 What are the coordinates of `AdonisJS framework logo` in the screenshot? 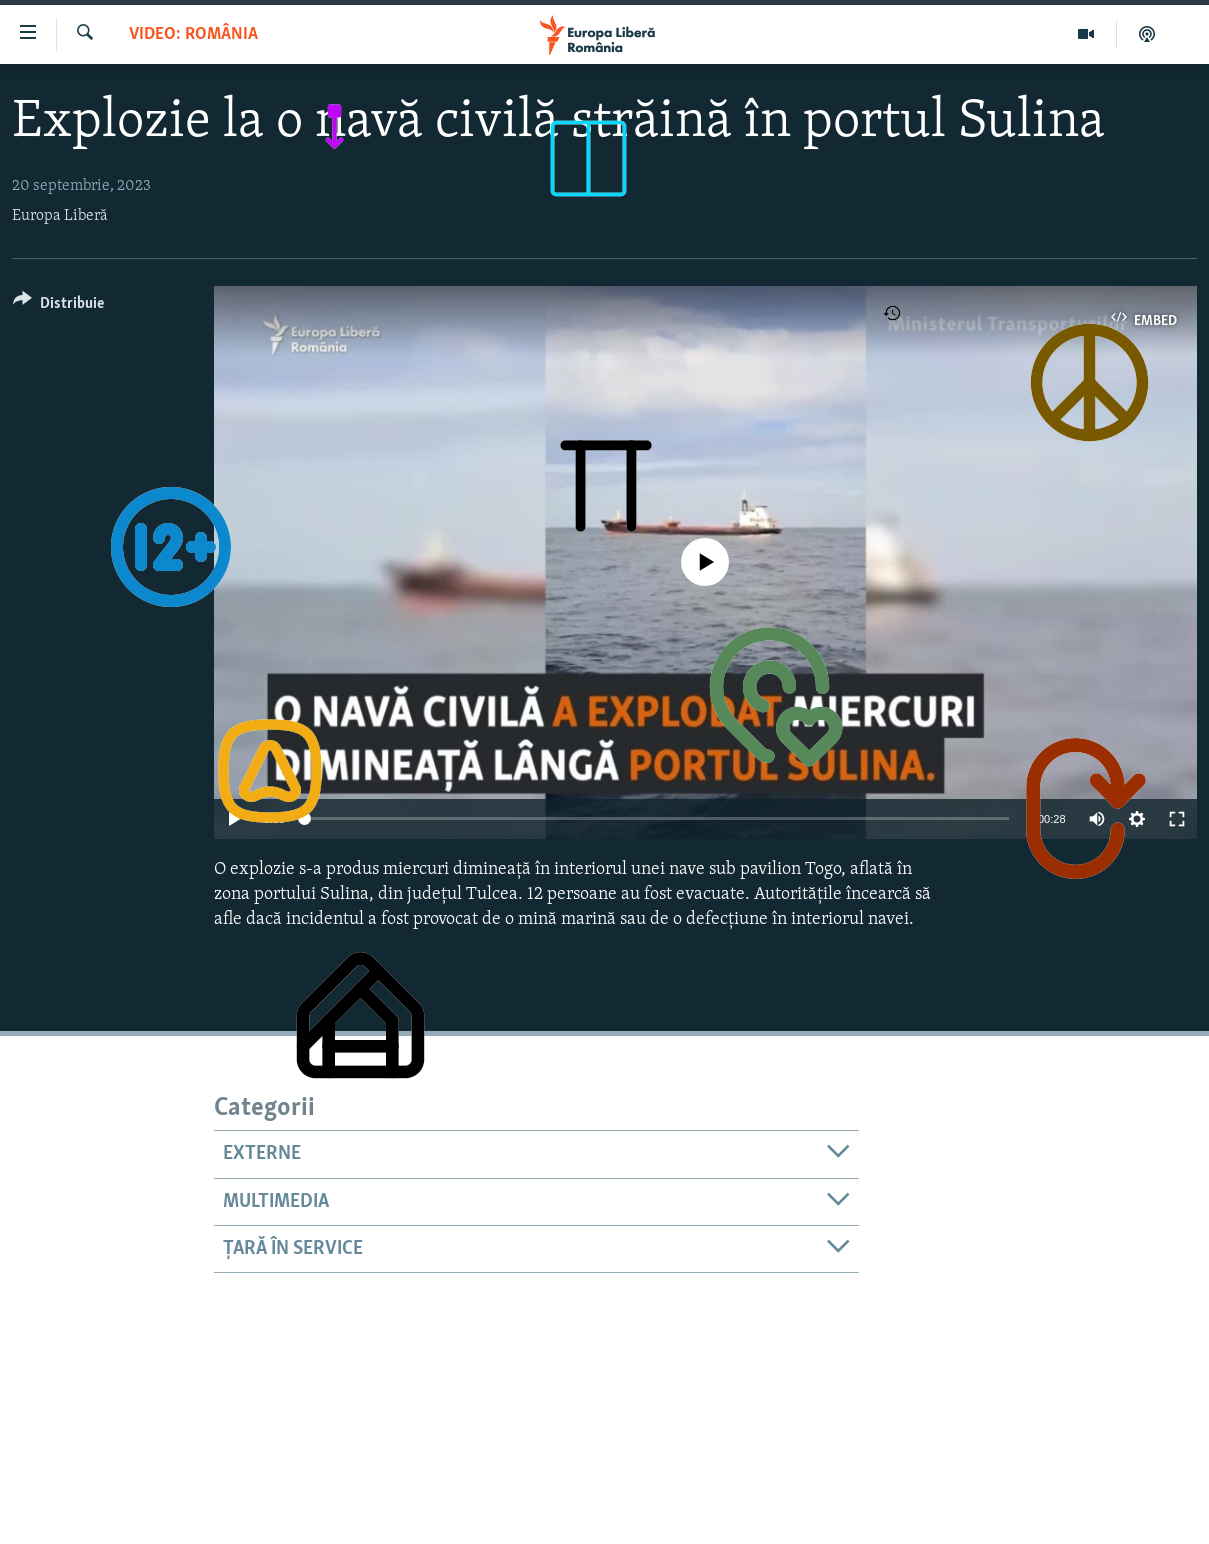 It's located at (270, 771).